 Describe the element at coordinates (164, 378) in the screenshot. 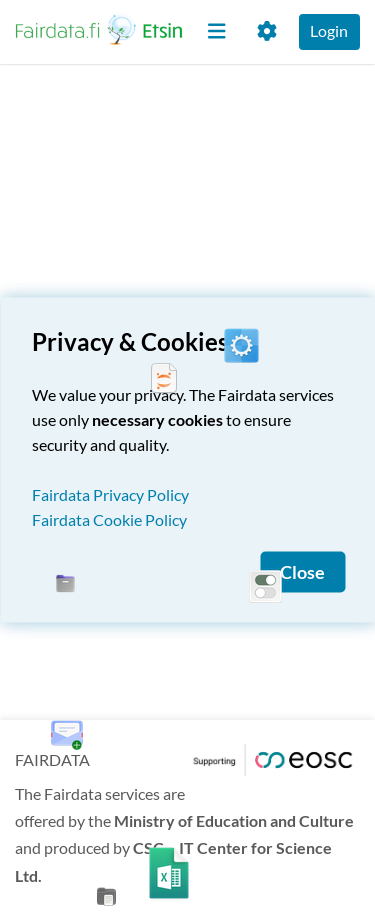

I see `open a jupyter notebook file` at that location.